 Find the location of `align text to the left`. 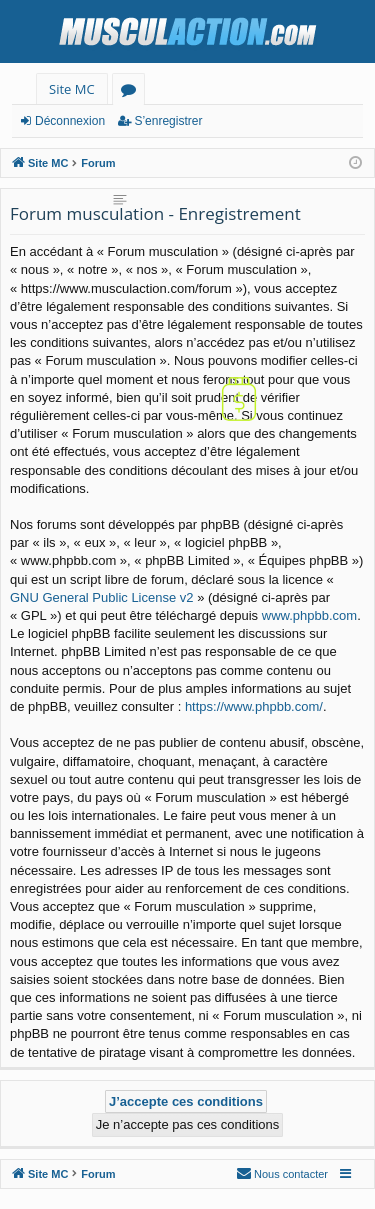

align text to the left is located at coordinates (120, 200).